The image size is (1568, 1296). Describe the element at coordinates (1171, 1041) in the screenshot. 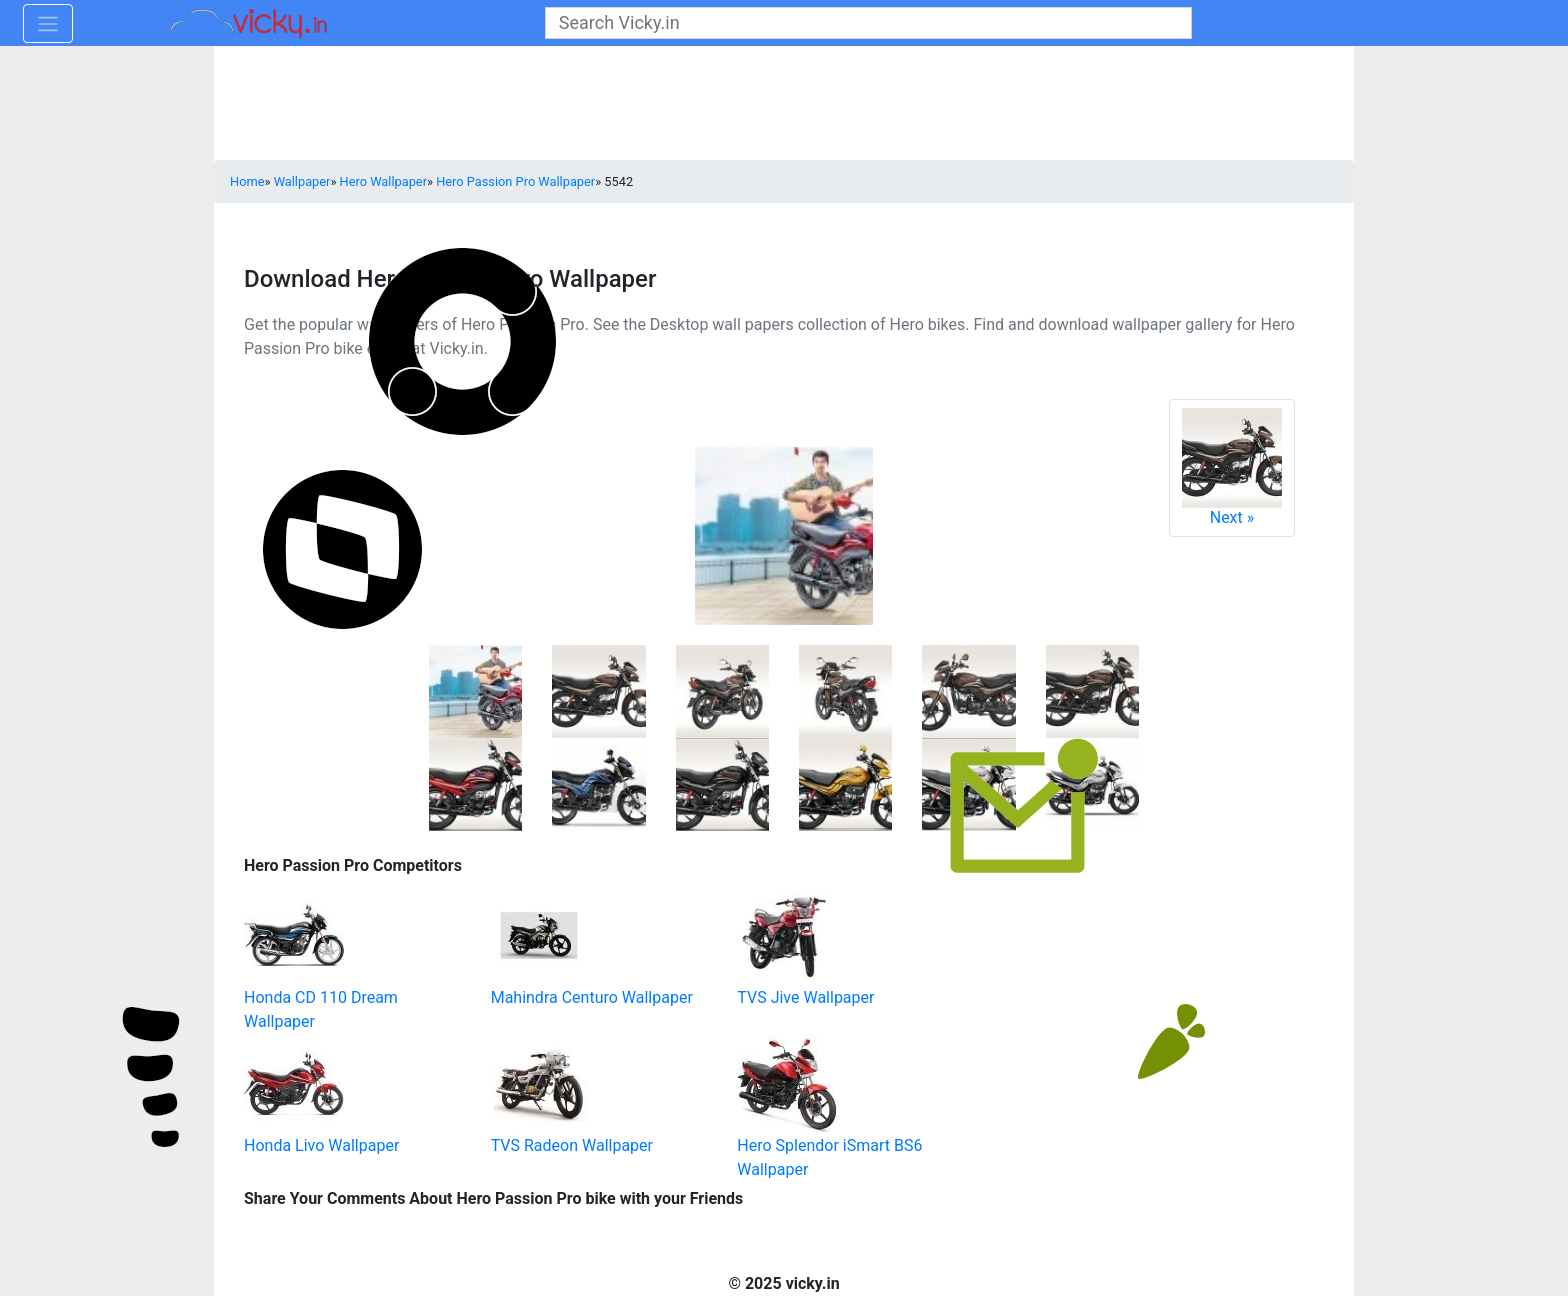

I see `open the Instacart app` at that location.